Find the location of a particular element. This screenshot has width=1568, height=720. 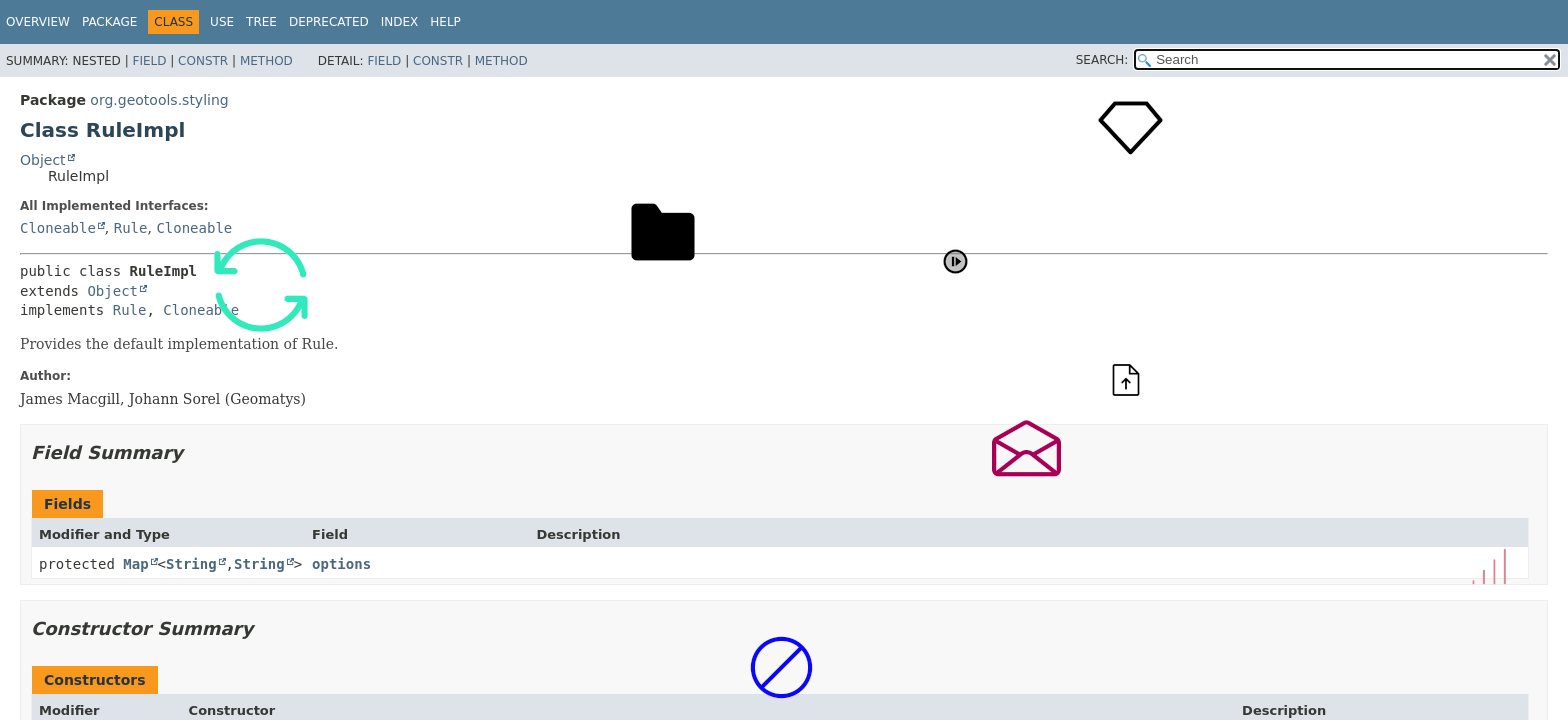

sync or refresh data is located at coordinates (261, 285).